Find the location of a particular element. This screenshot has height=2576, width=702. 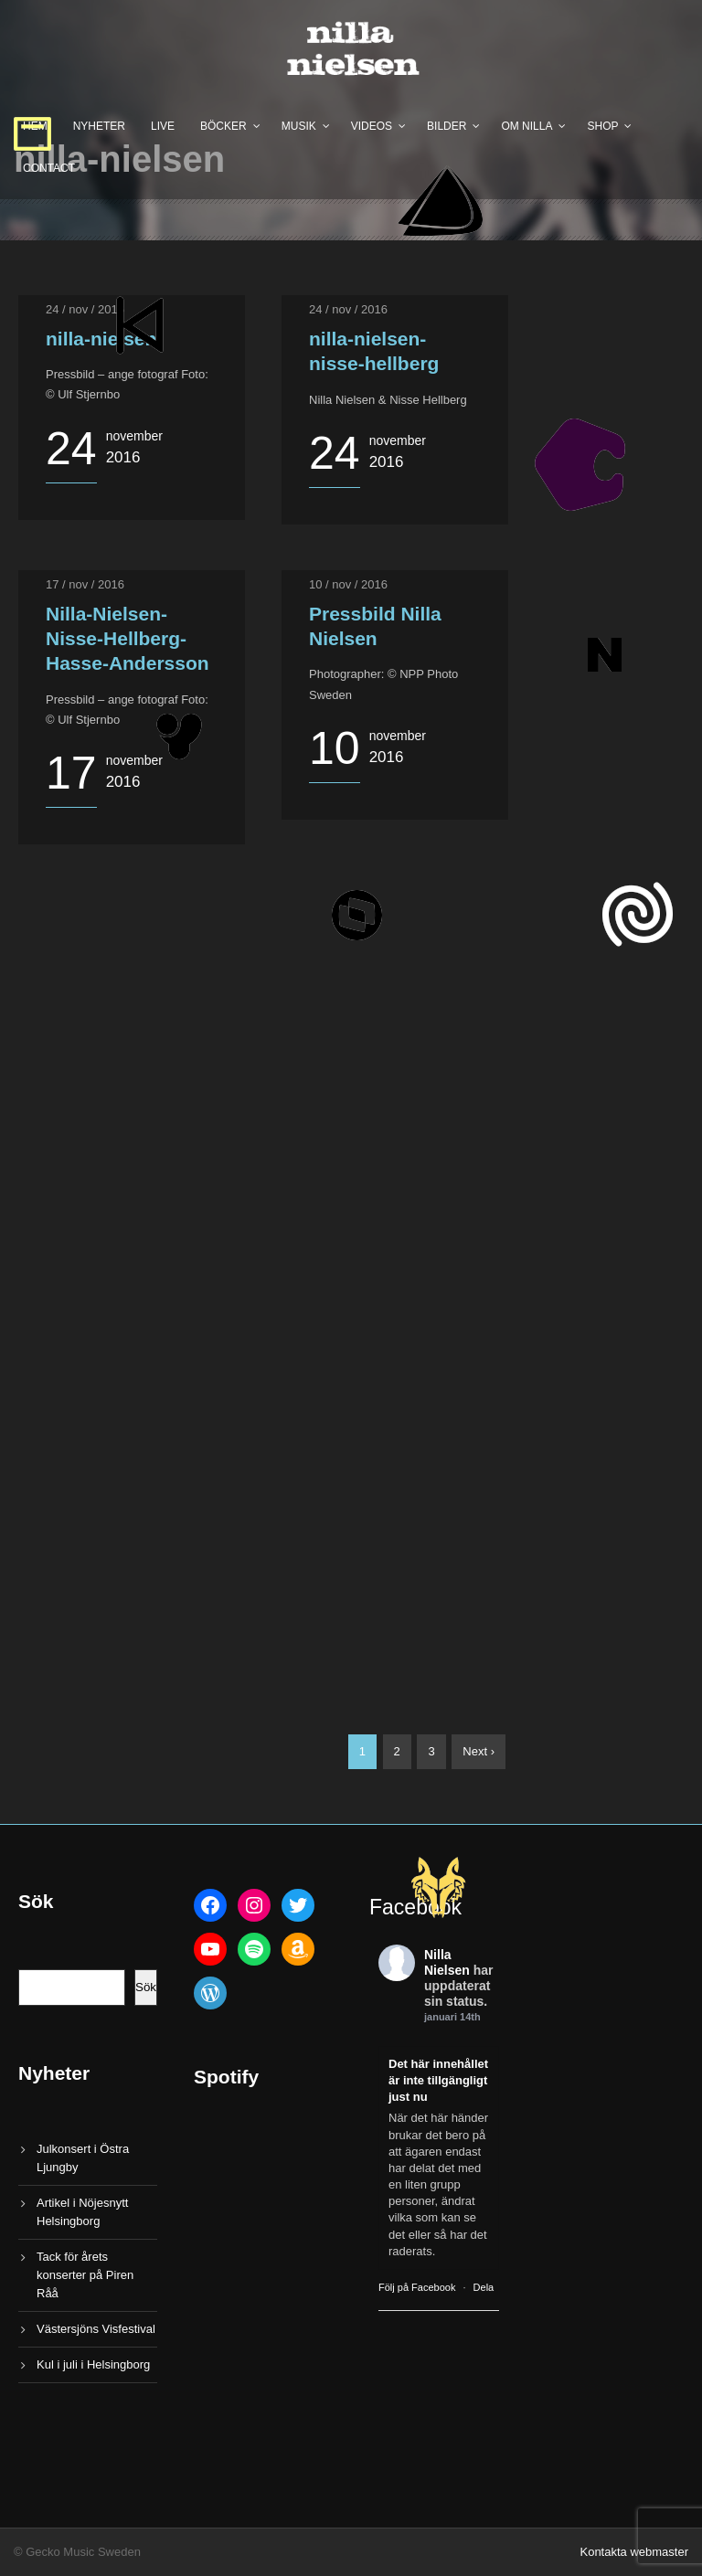

open Naver app is located at coordinates (604, 654).